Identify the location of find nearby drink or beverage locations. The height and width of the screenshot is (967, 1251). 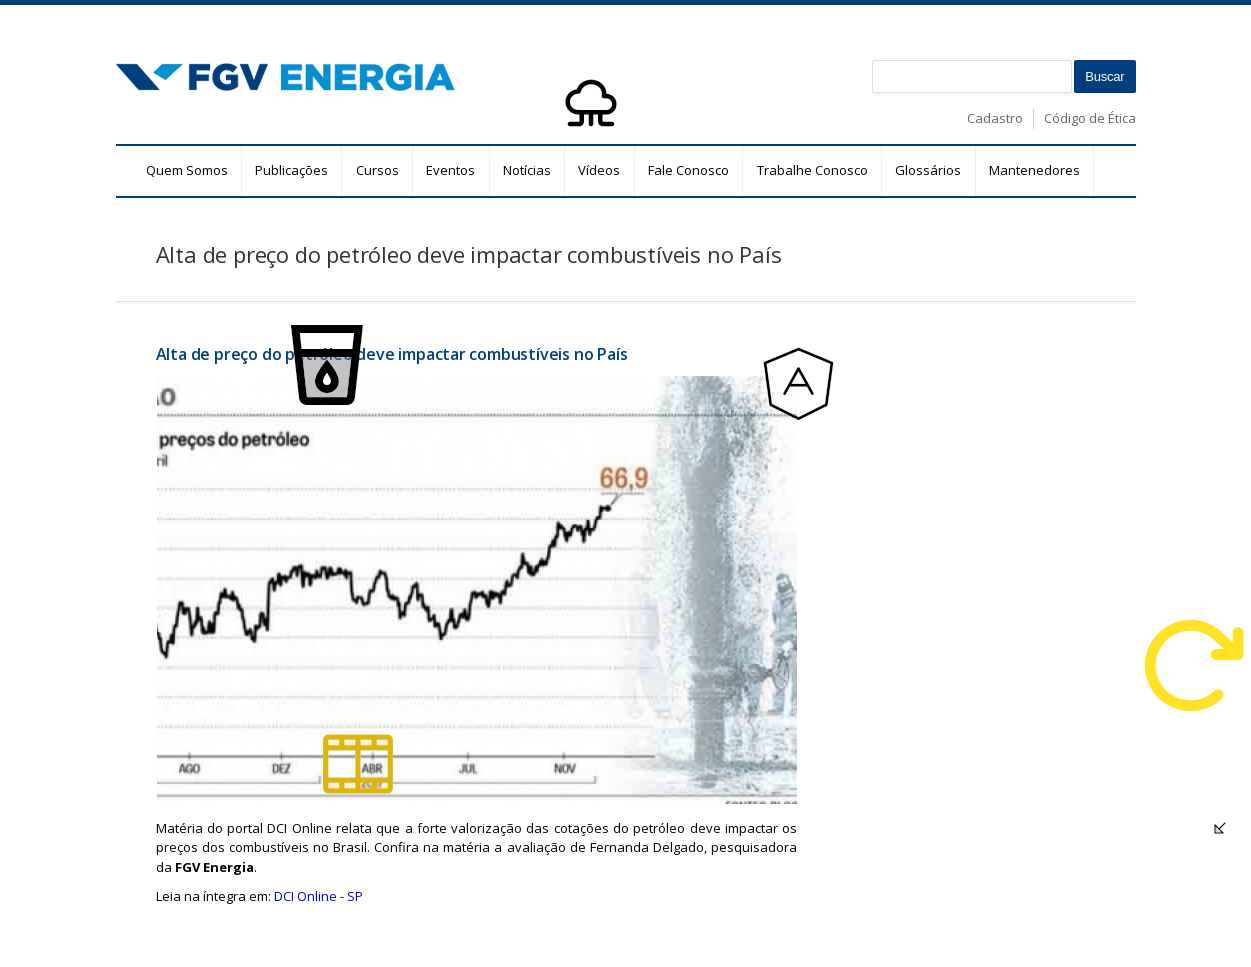
(327, 365).